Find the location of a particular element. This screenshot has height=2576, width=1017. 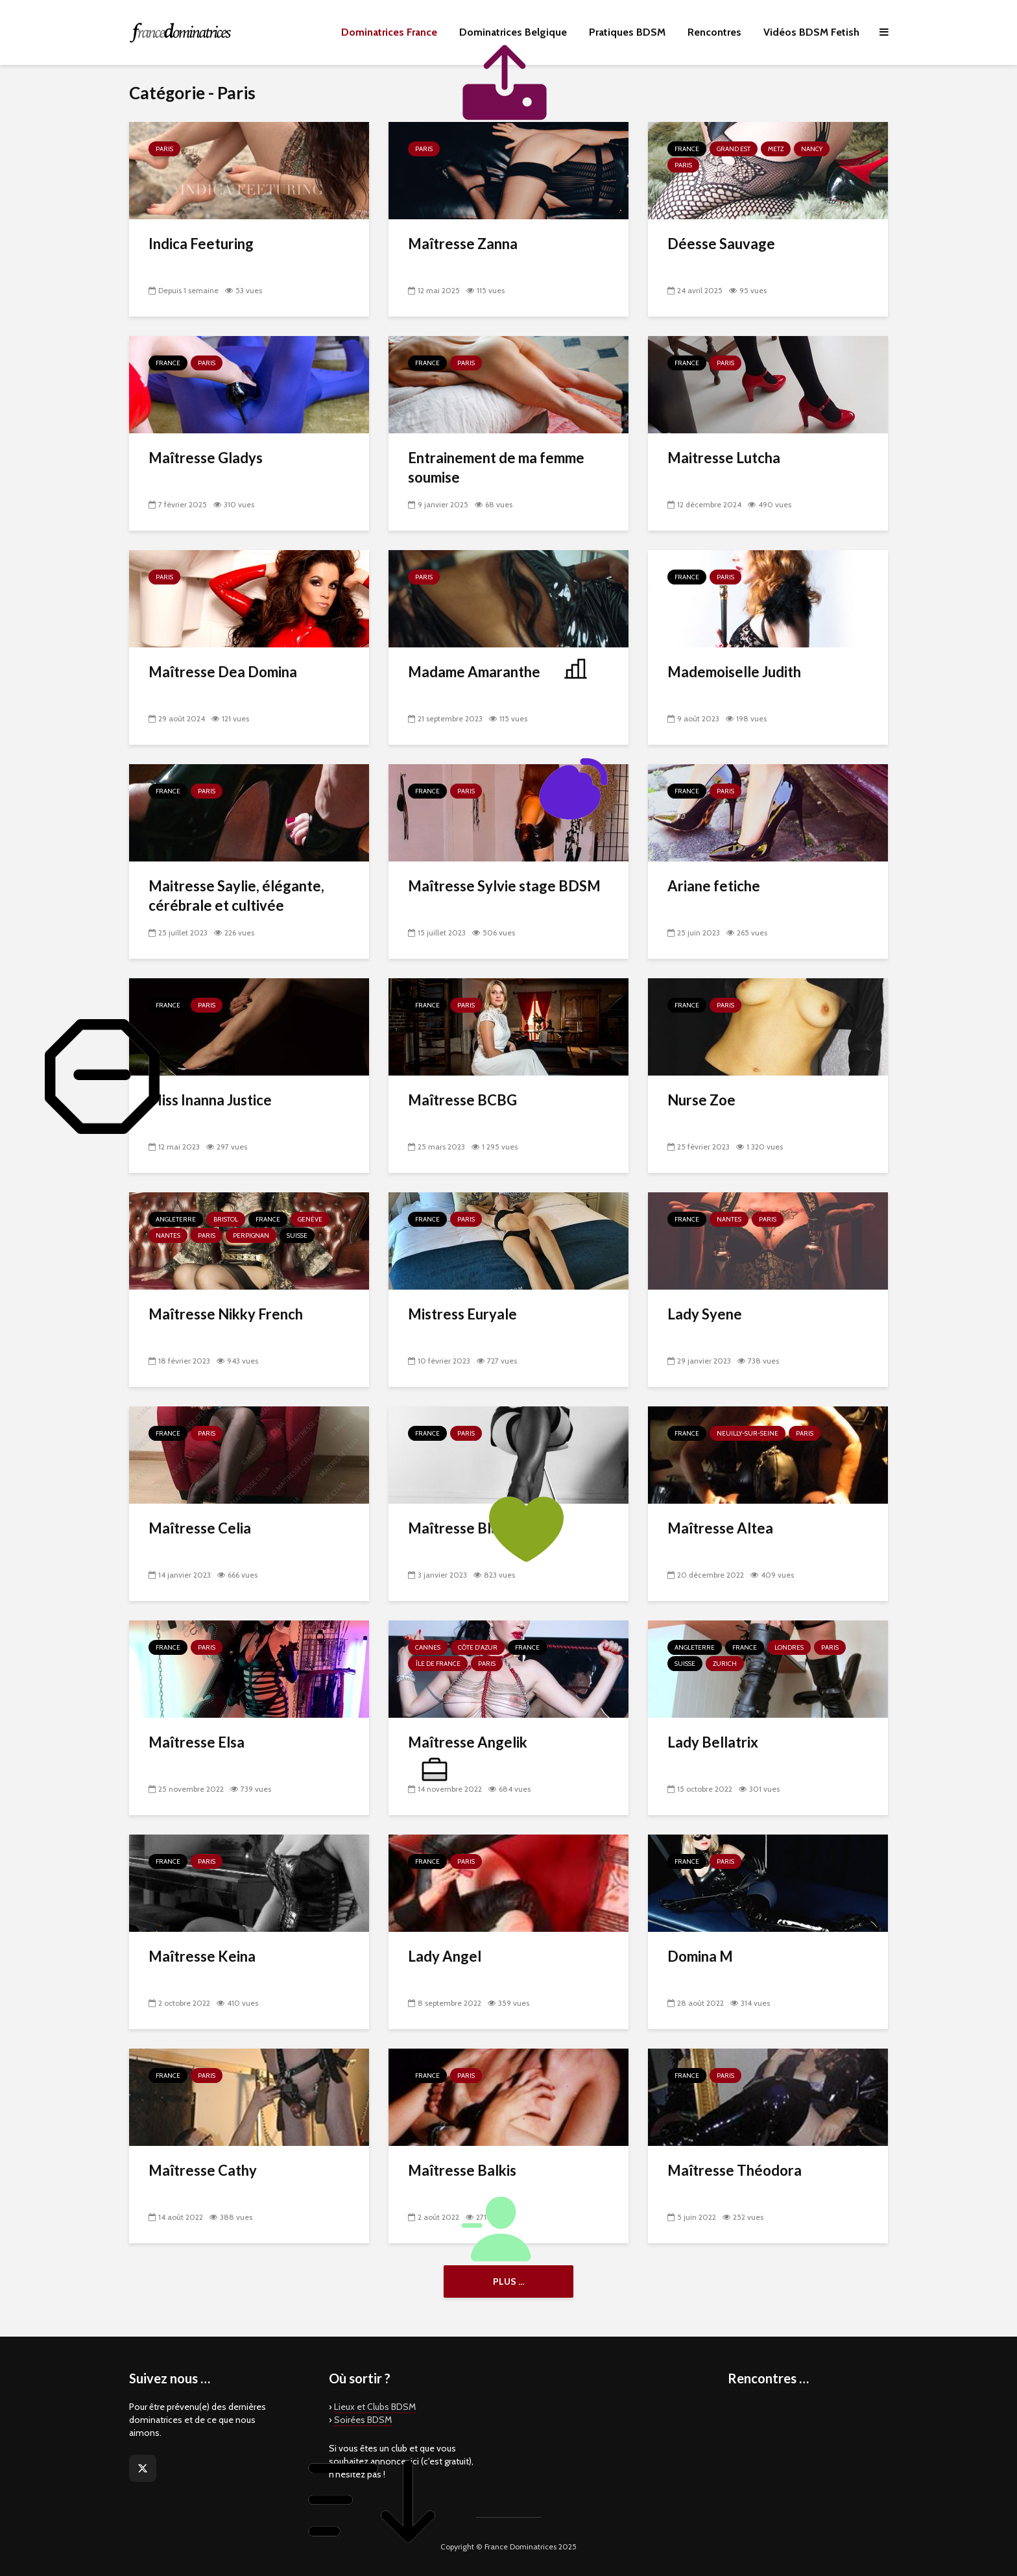

sort items in descending order is located at coordinates (372, 2498).